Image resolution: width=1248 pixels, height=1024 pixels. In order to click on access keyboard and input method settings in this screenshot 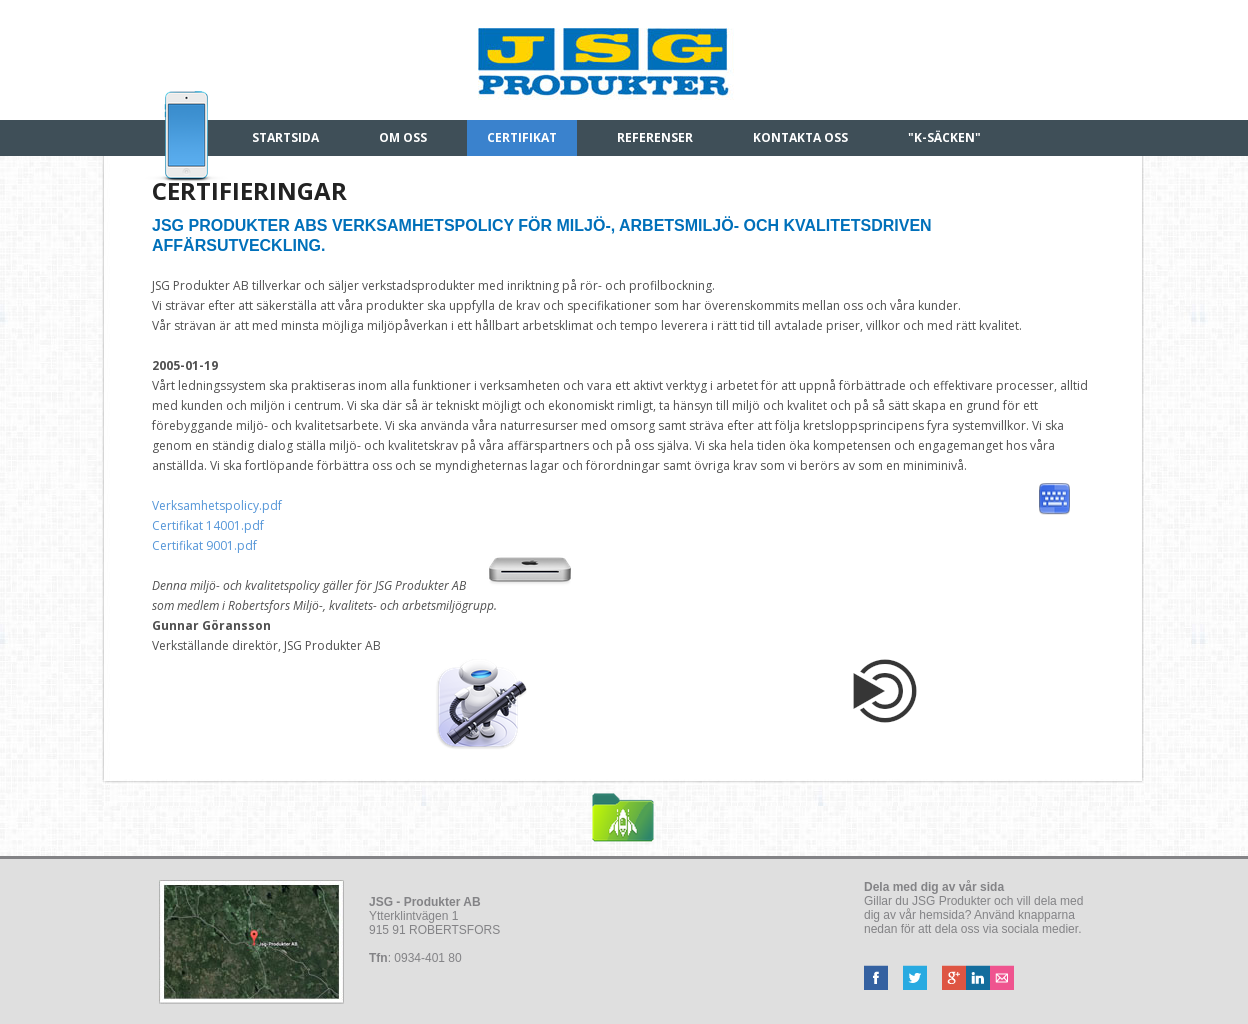, I will do `click(1054, 498)`.